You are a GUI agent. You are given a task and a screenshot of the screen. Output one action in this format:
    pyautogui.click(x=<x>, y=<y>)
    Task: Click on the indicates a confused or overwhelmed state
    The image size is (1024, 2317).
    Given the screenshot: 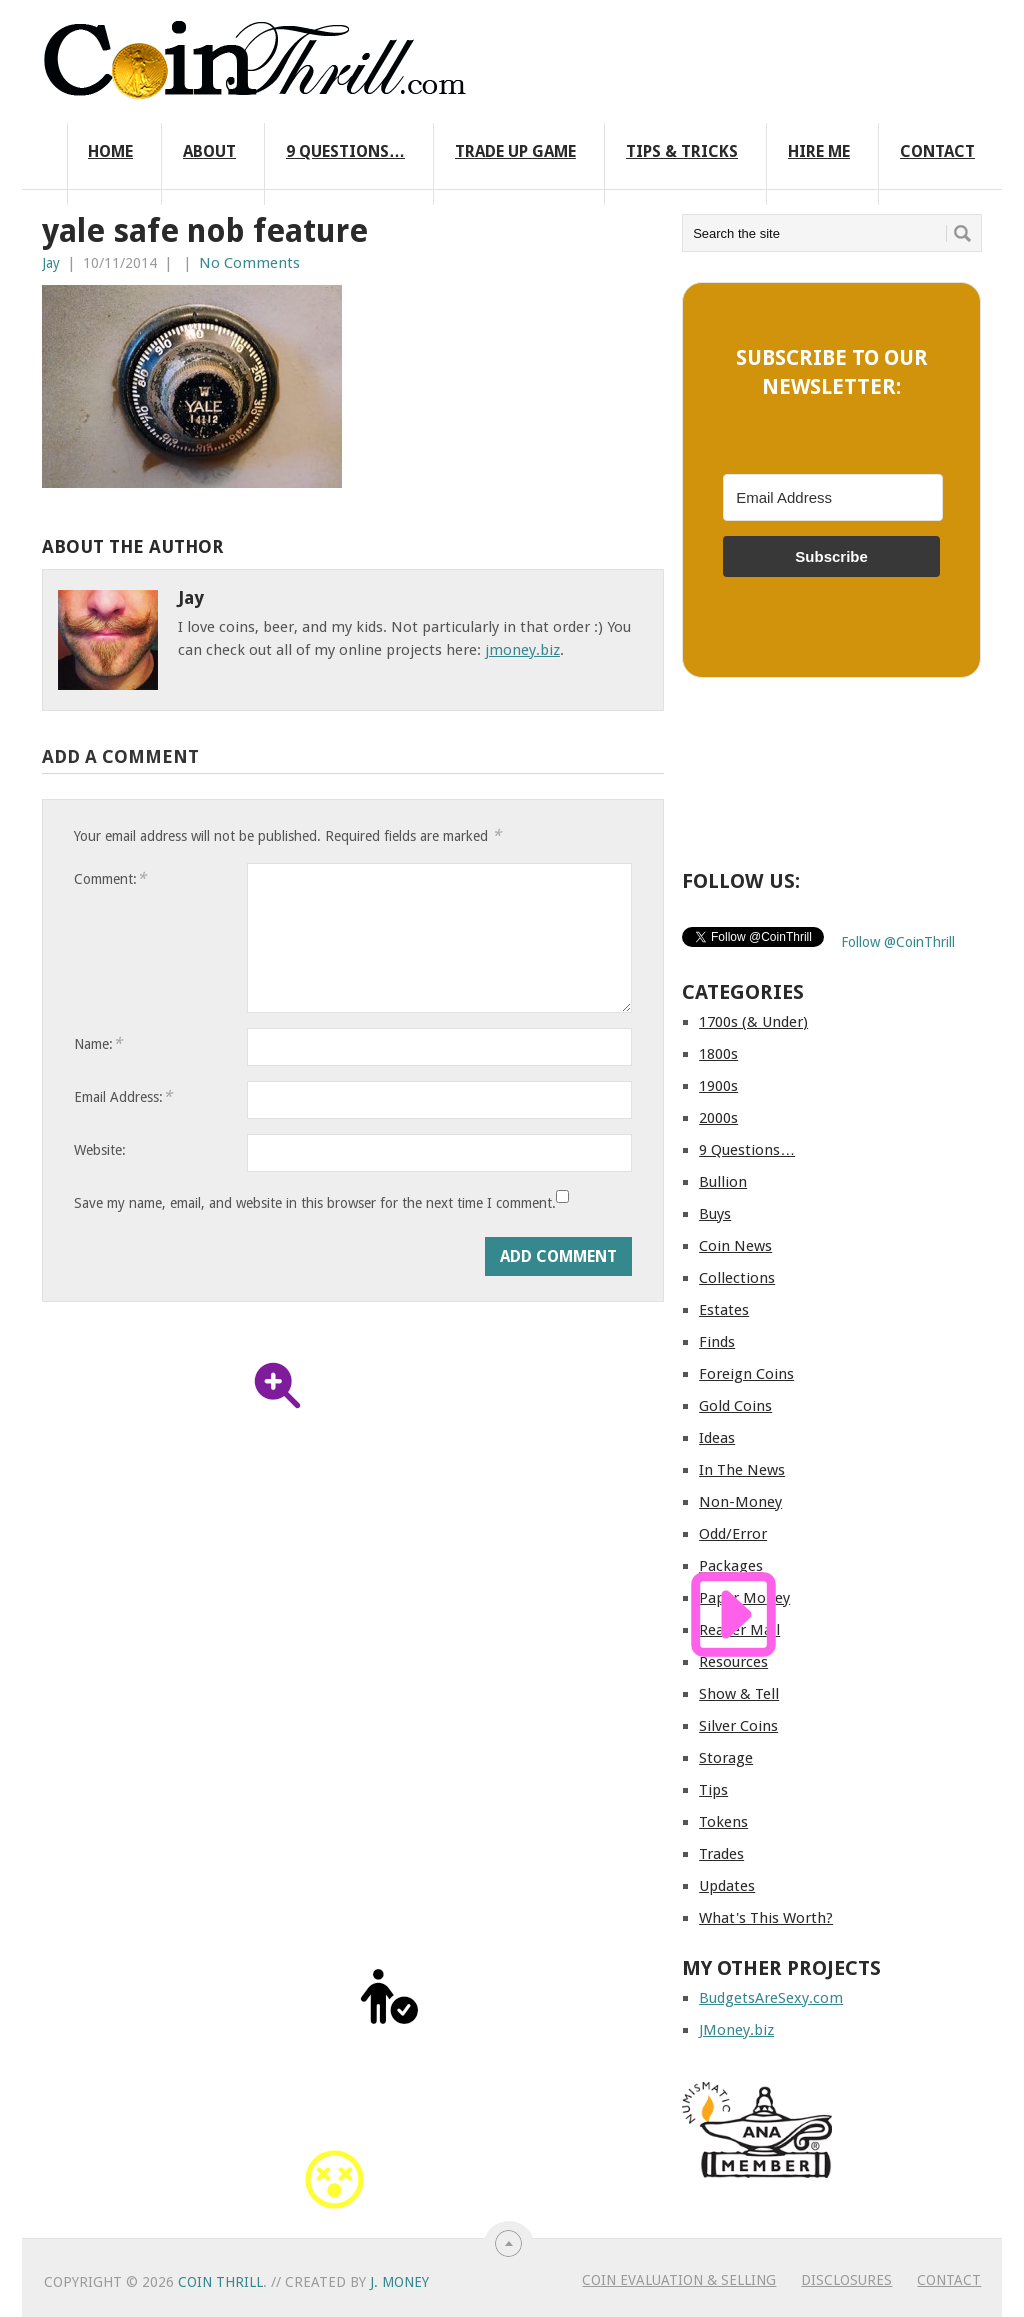 What is the action you would take?
    pyautogui.click(x=334, y=2179)
    